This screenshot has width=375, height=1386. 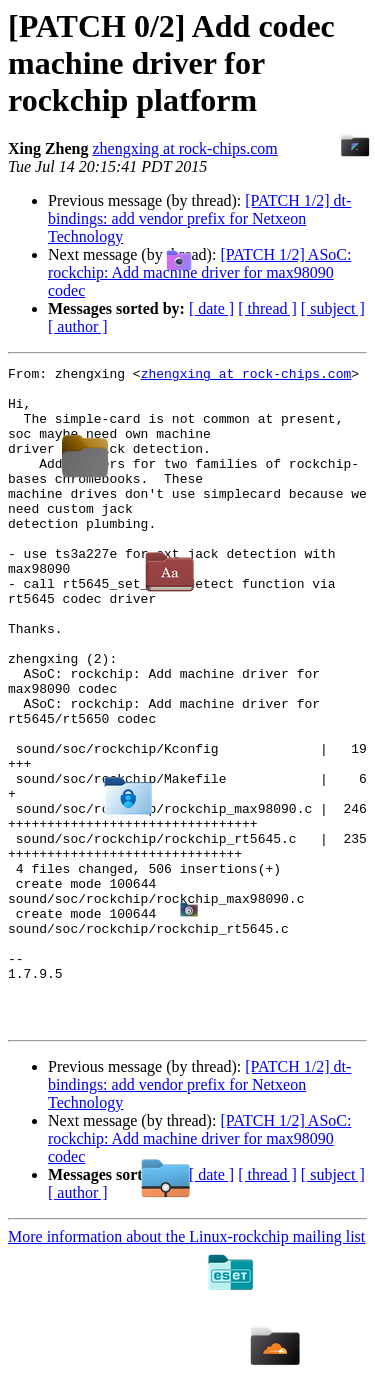 I want to click on open cloudflare project files, so click(x=275, y=1347).